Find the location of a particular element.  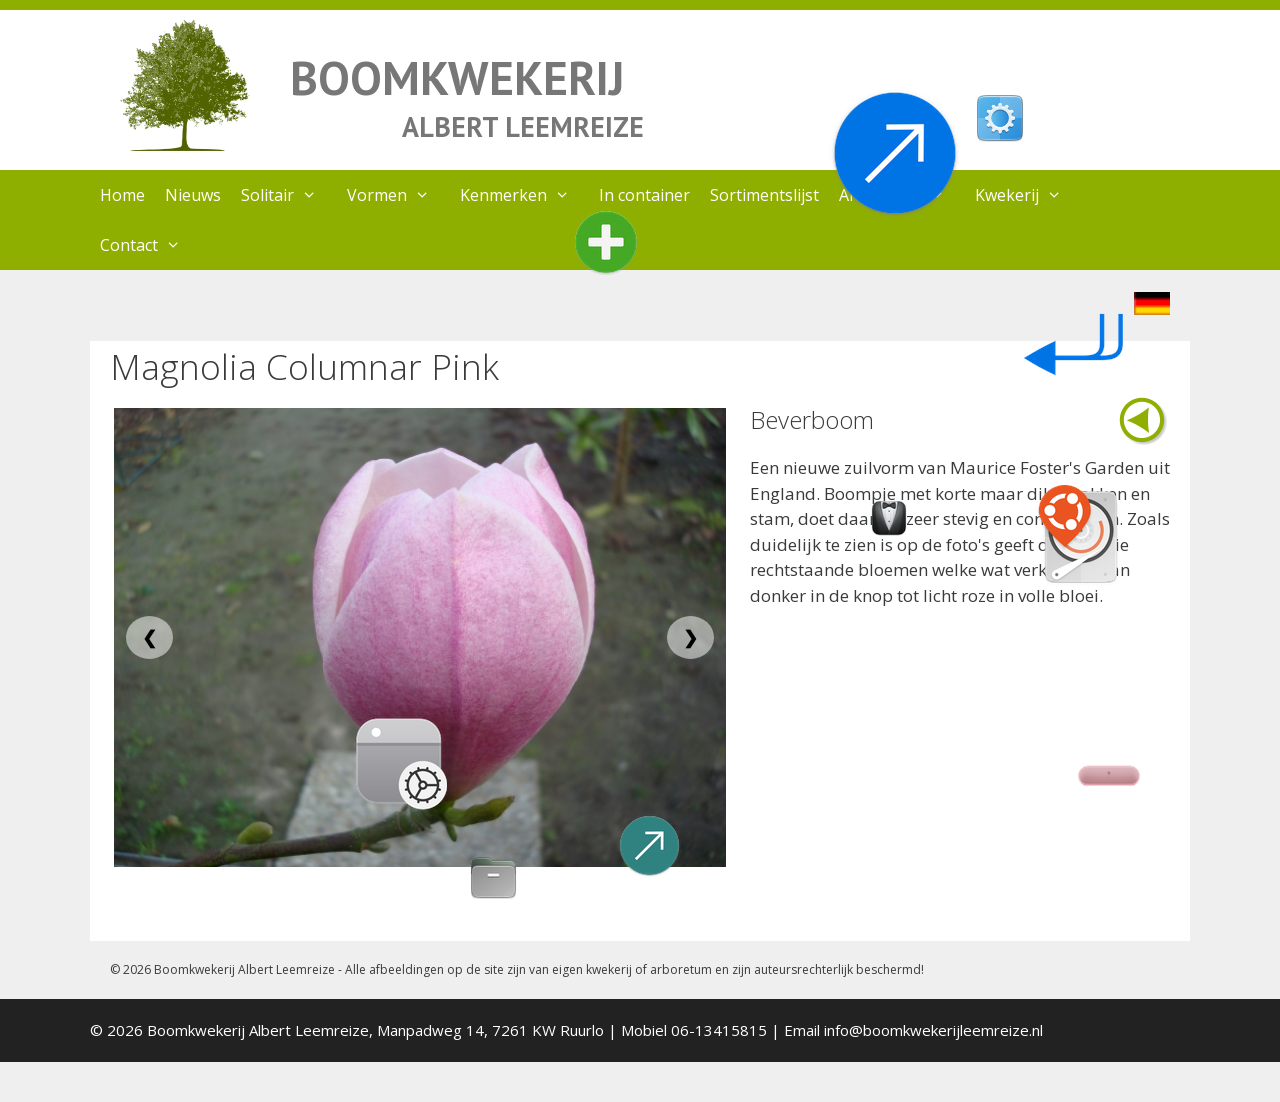

connect to a bluetooth speaker is located at coordinates (1109, 776).